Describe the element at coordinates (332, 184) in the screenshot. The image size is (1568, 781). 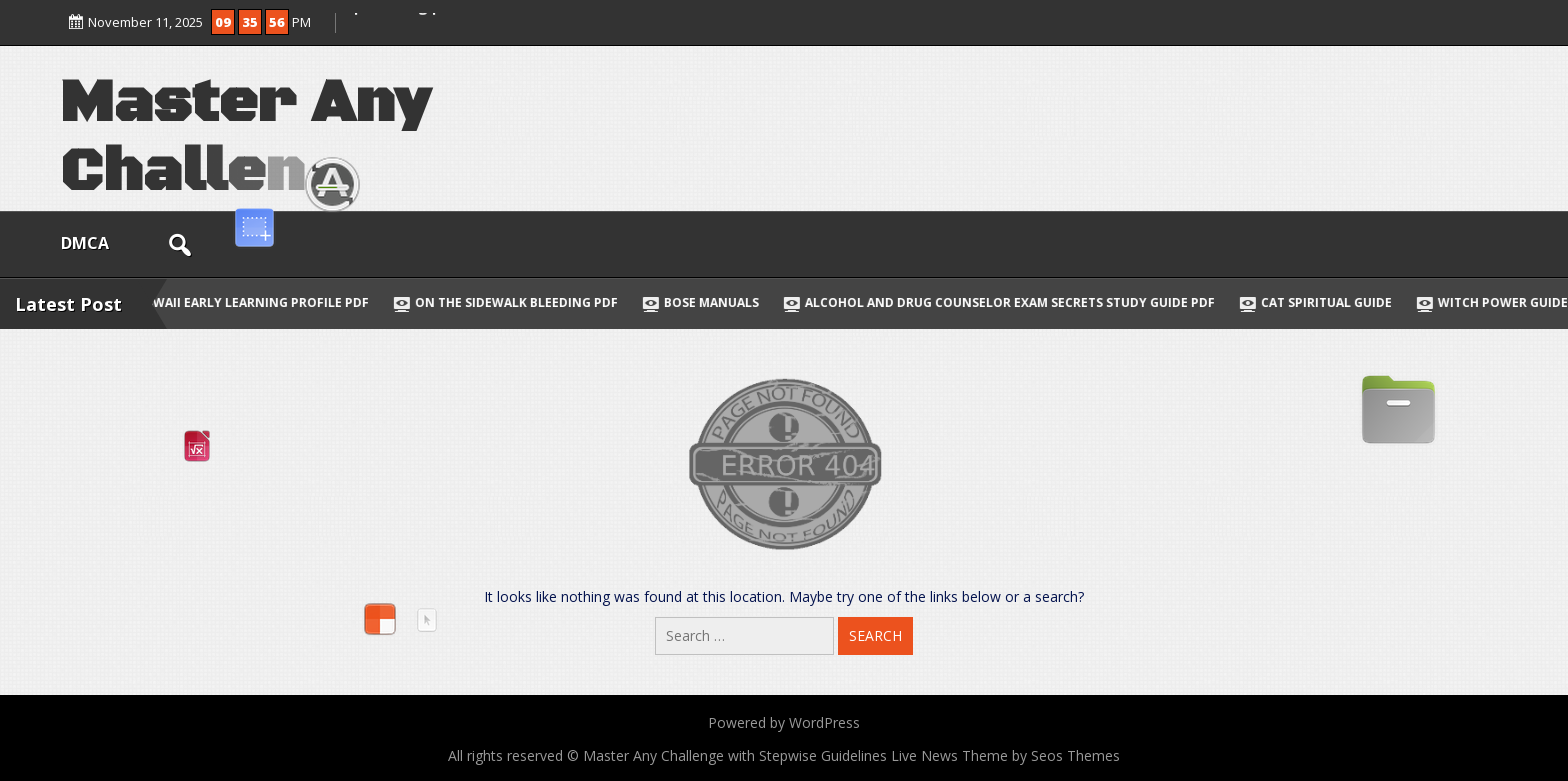
I see `check for available software updates` at that location.